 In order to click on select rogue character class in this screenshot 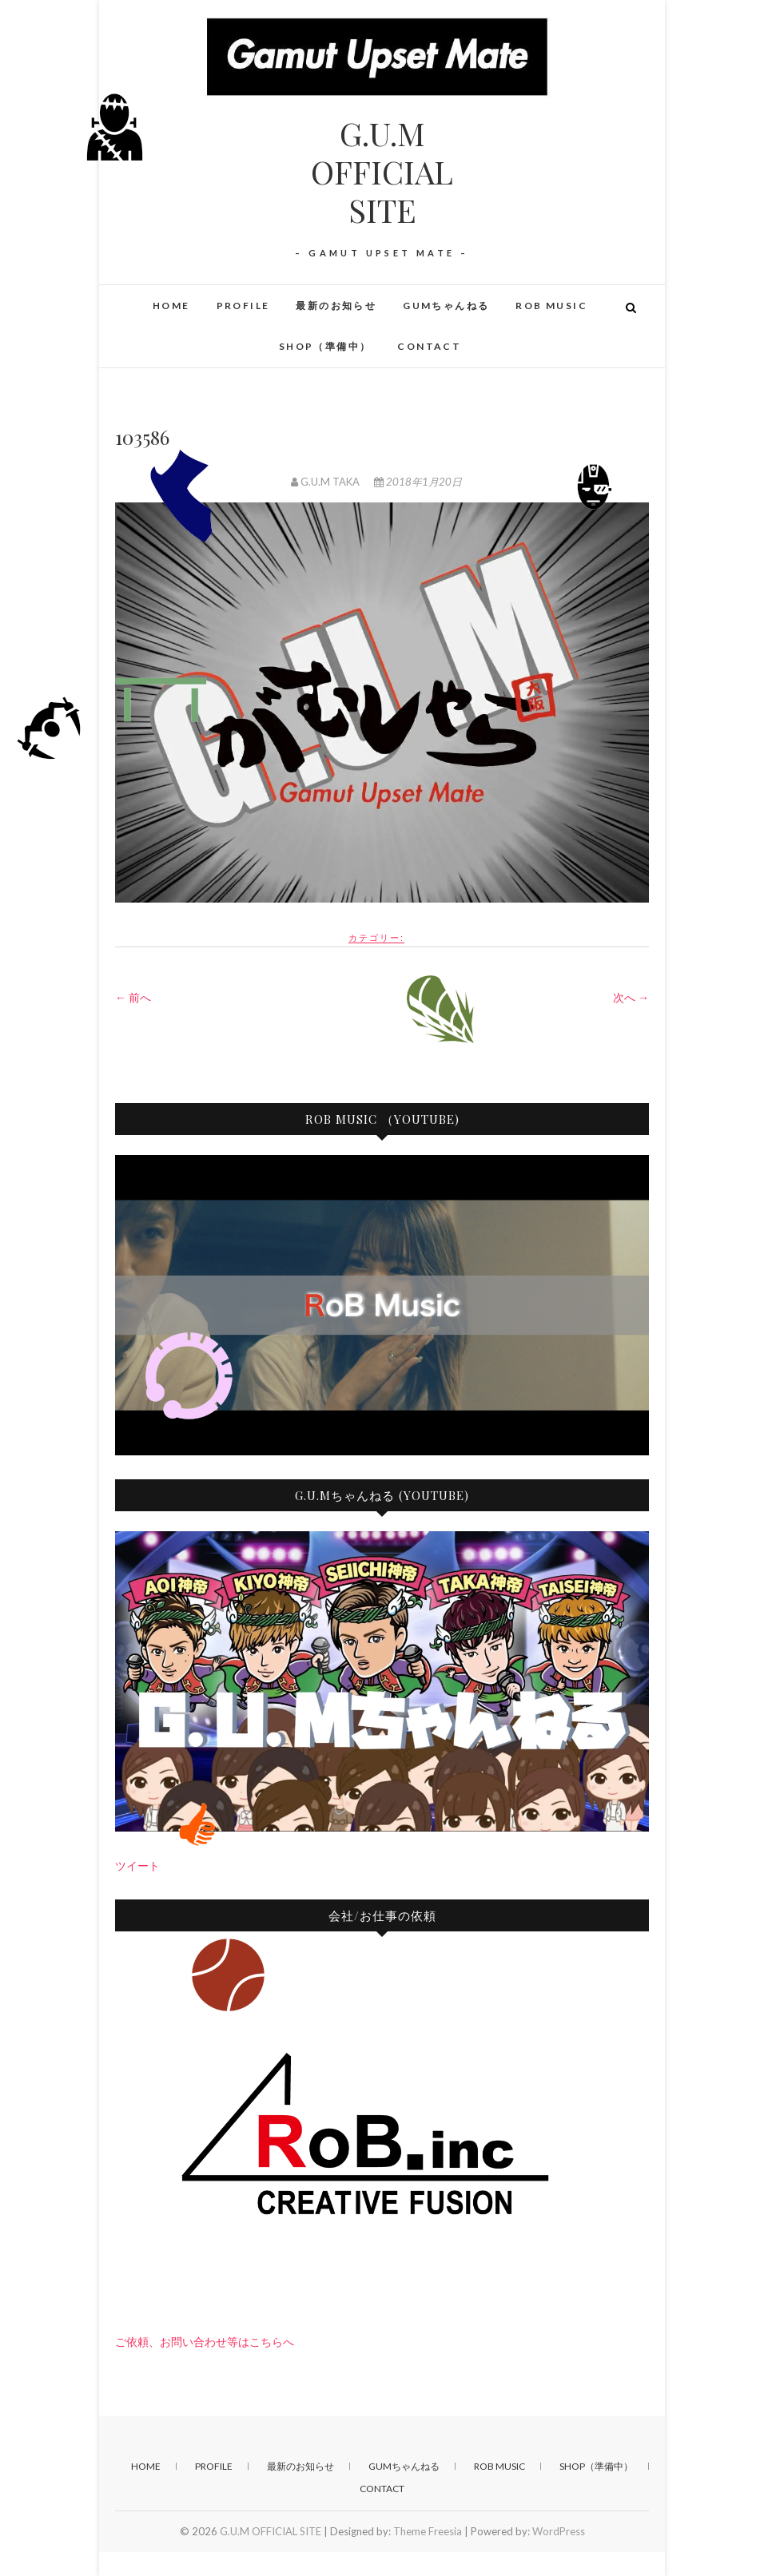, I will do `click(49, 728)`.